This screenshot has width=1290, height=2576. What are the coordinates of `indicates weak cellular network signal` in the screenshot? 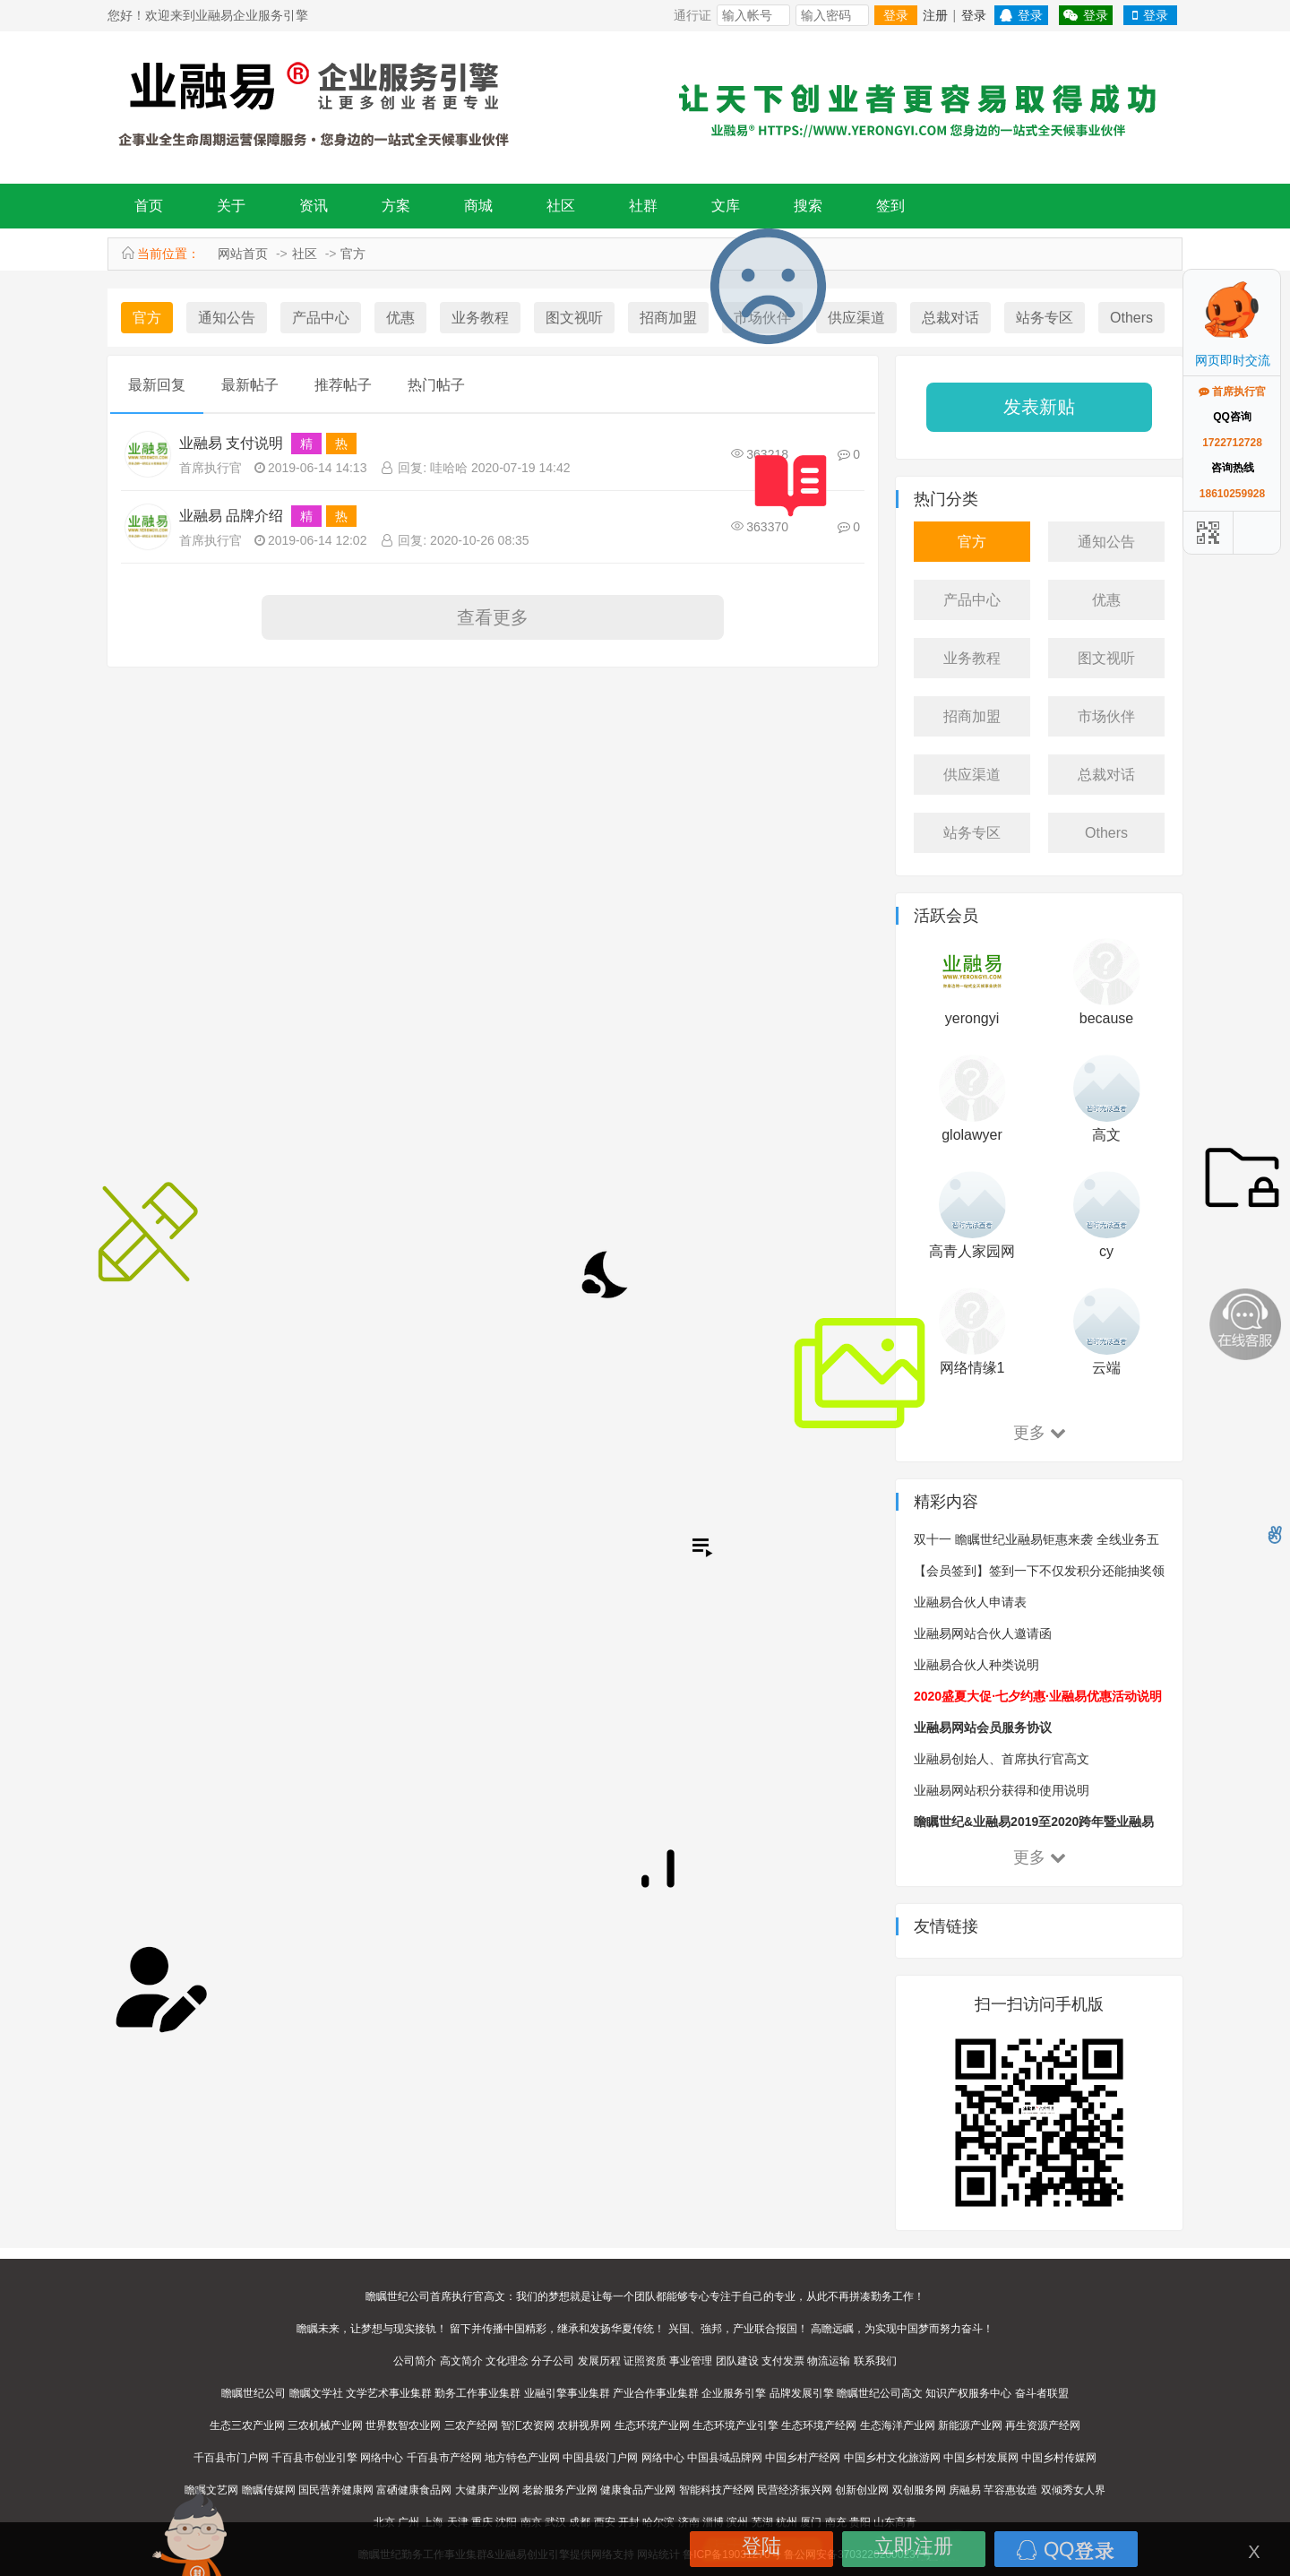 It's located at (701, 1838).